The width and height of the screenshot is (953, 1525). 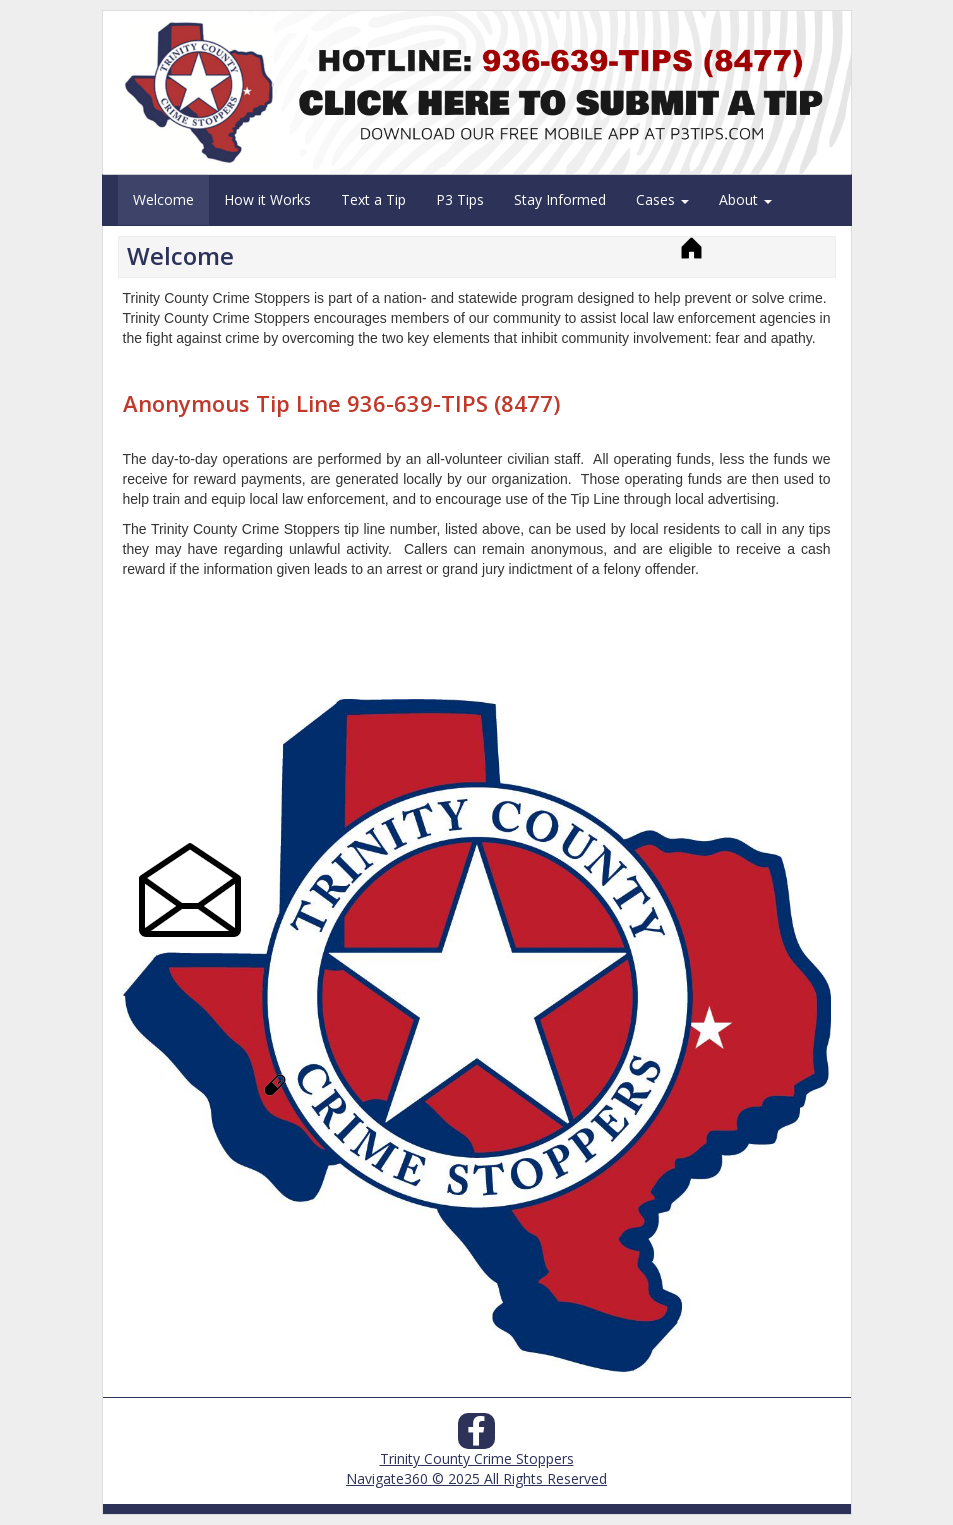 I want to click on access medication reminders or health features, so click(x=275, y=1085).